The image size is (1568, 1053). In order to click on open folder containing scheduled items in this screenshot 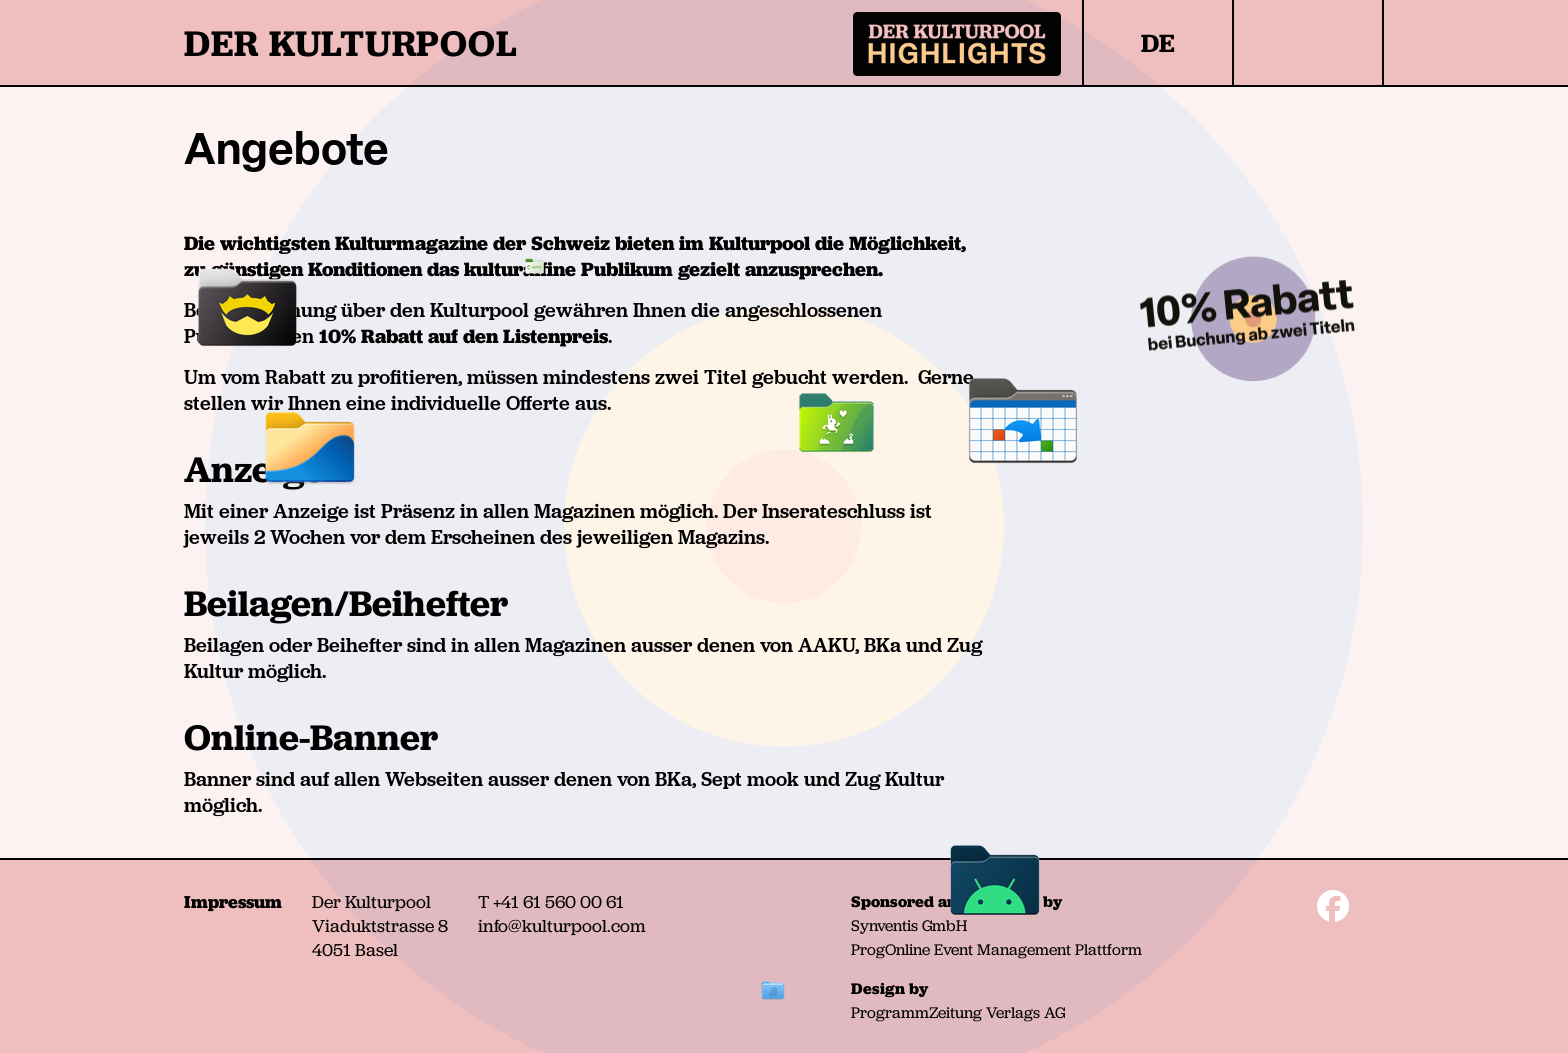, I will do `click(1022, 423)`.